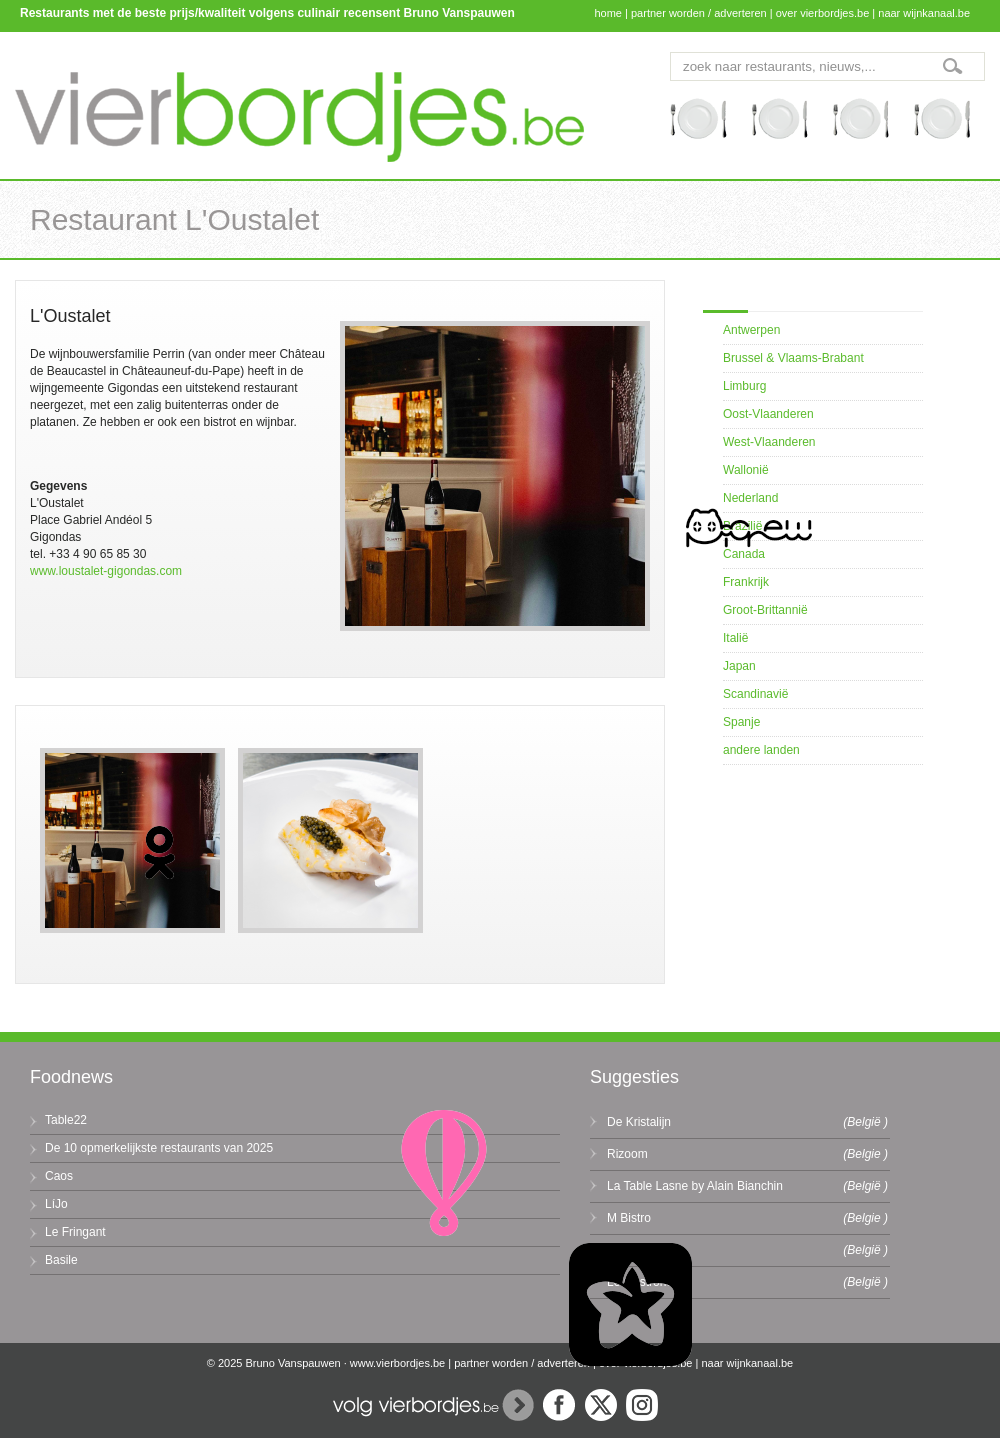 This screenshot has width=1000, height=1439. Describe the element at coordinates (159, 852) in the screenshot. I see `open odnoklassniki social network` at that location.